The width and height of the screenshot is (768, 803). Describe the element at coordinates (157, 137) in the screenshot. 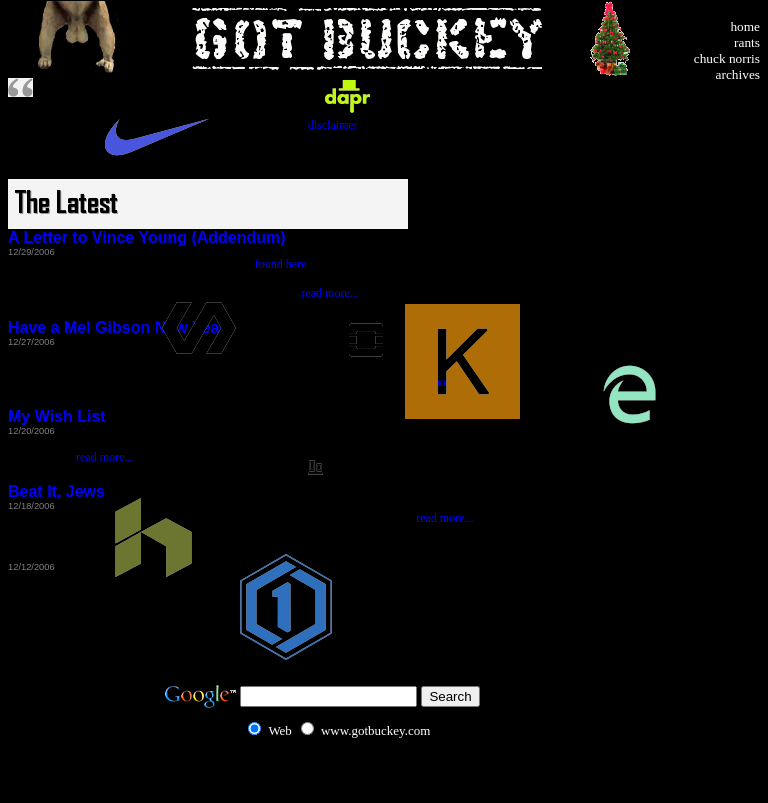

I see `Nike brand logo` at that location.